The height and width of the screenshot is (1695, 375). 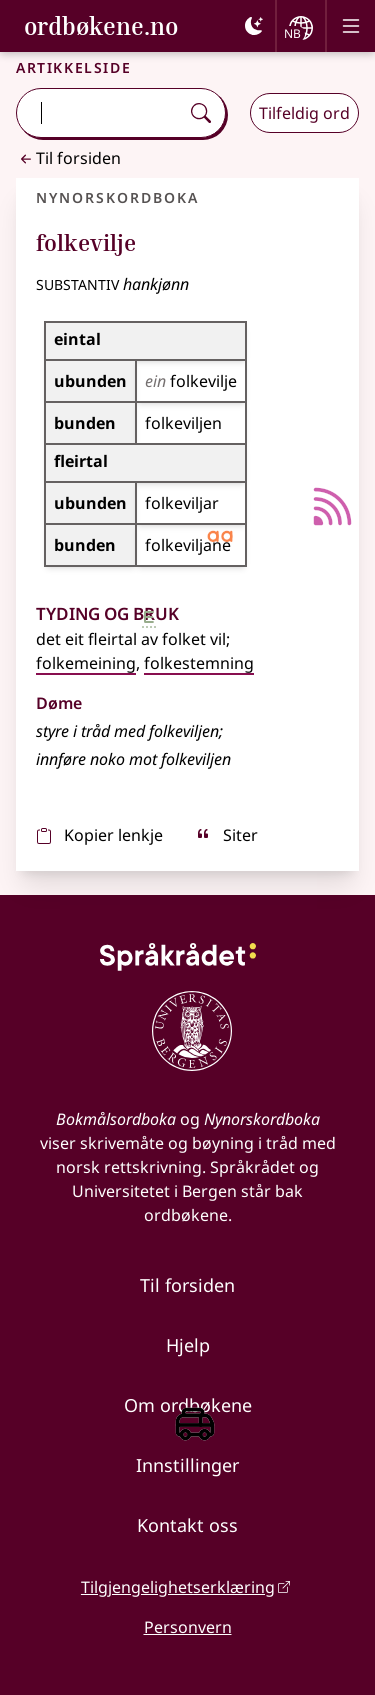 I want to click on apply text emphasis or bold formatting, so click(x=149, y=619).